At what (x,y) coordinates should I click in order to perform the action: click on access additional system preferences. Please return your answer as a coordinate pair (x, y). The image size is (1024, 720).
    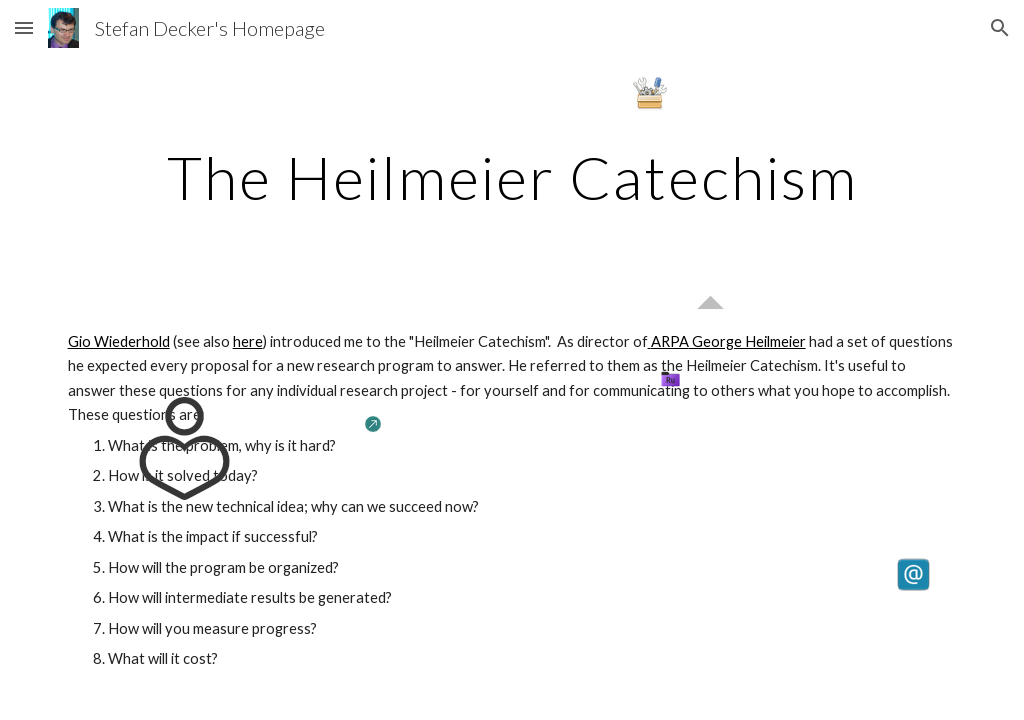
    Looking at the image, I should click on (650, 94).